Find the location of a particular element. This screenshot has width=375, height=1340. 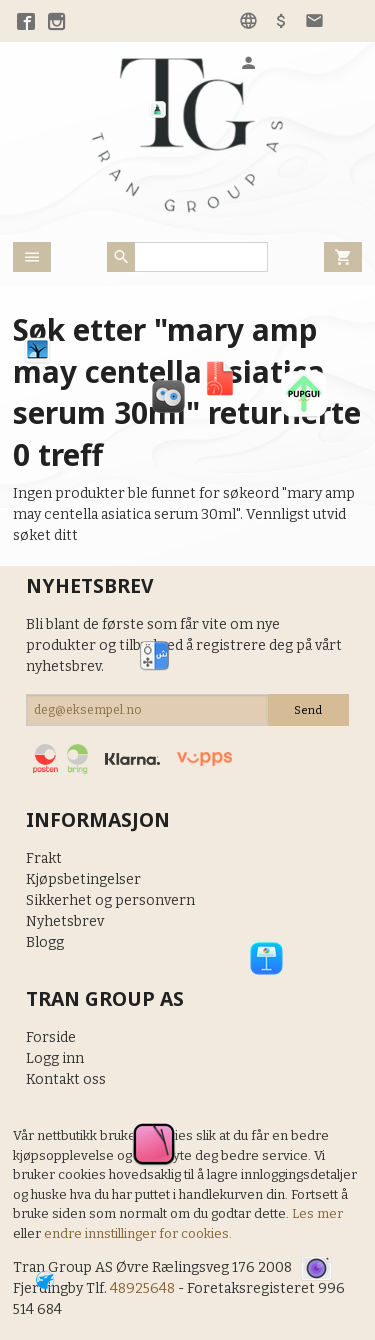

an rpm package file for linux software installation is located at coordinates (220, 379).